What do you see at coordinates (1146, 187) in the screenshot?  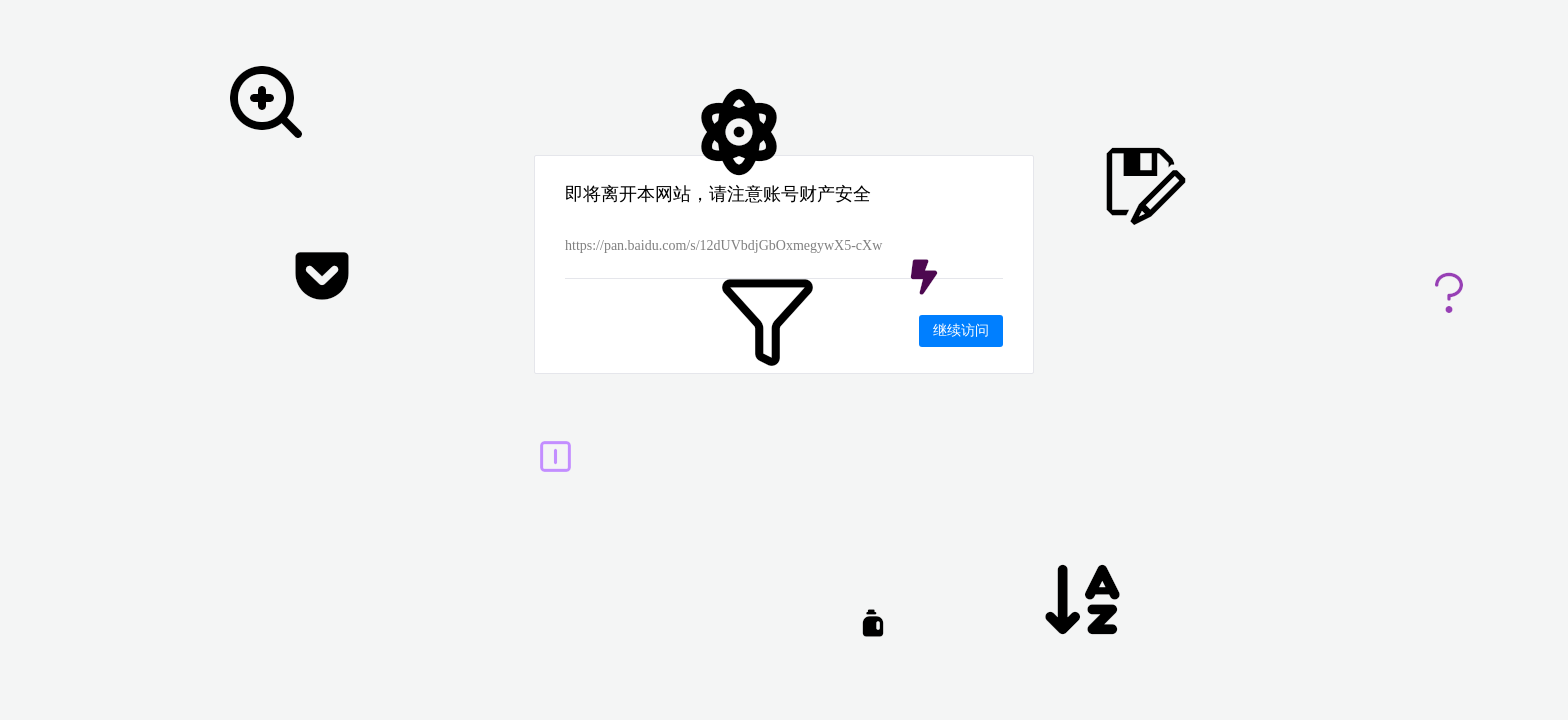 I see `save file with a new name or location` at bounding box center [1146, 187].